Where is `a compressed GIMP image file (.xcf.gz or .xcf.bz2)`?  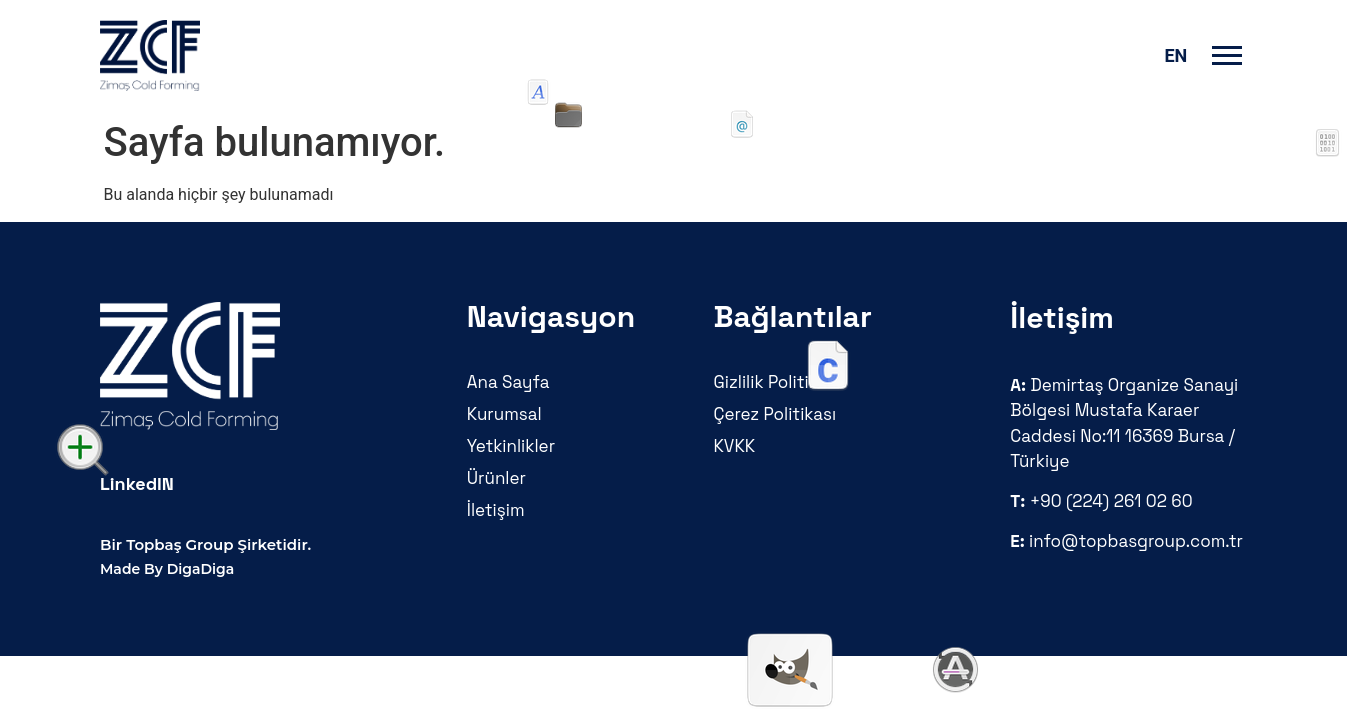
a compressed GIMP image file (.xcf.gz or .xcf.bz2) is located at coordinates (790, 667).